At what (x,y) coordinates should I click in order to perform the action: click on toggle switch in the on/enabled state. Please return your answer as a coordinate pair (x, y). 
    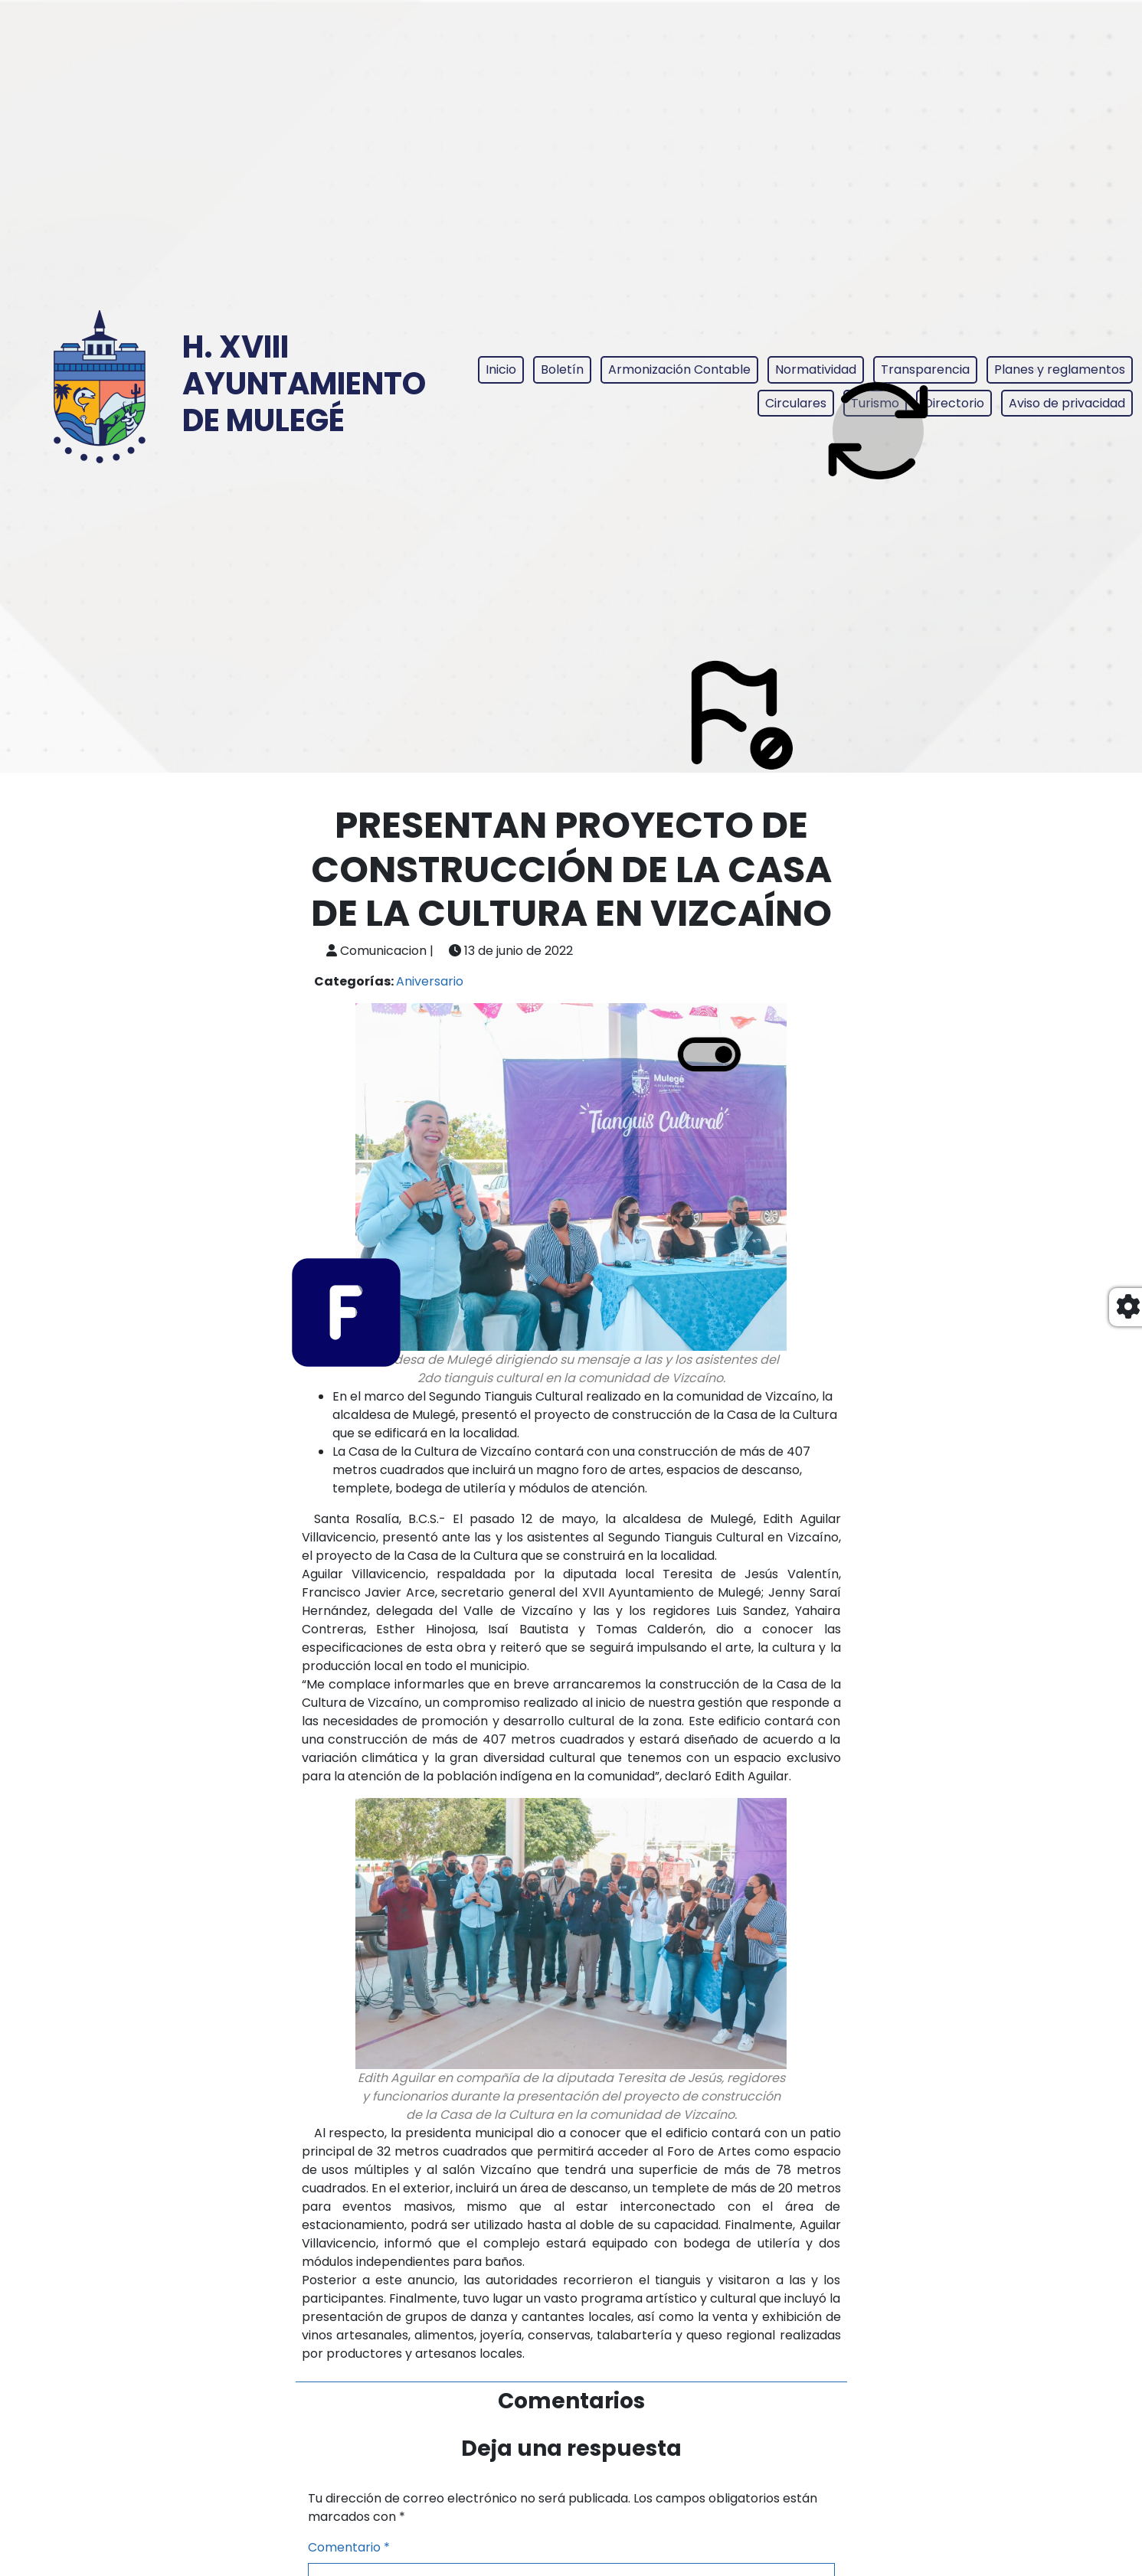
    Looking at the image, I should click on (709, 1054).